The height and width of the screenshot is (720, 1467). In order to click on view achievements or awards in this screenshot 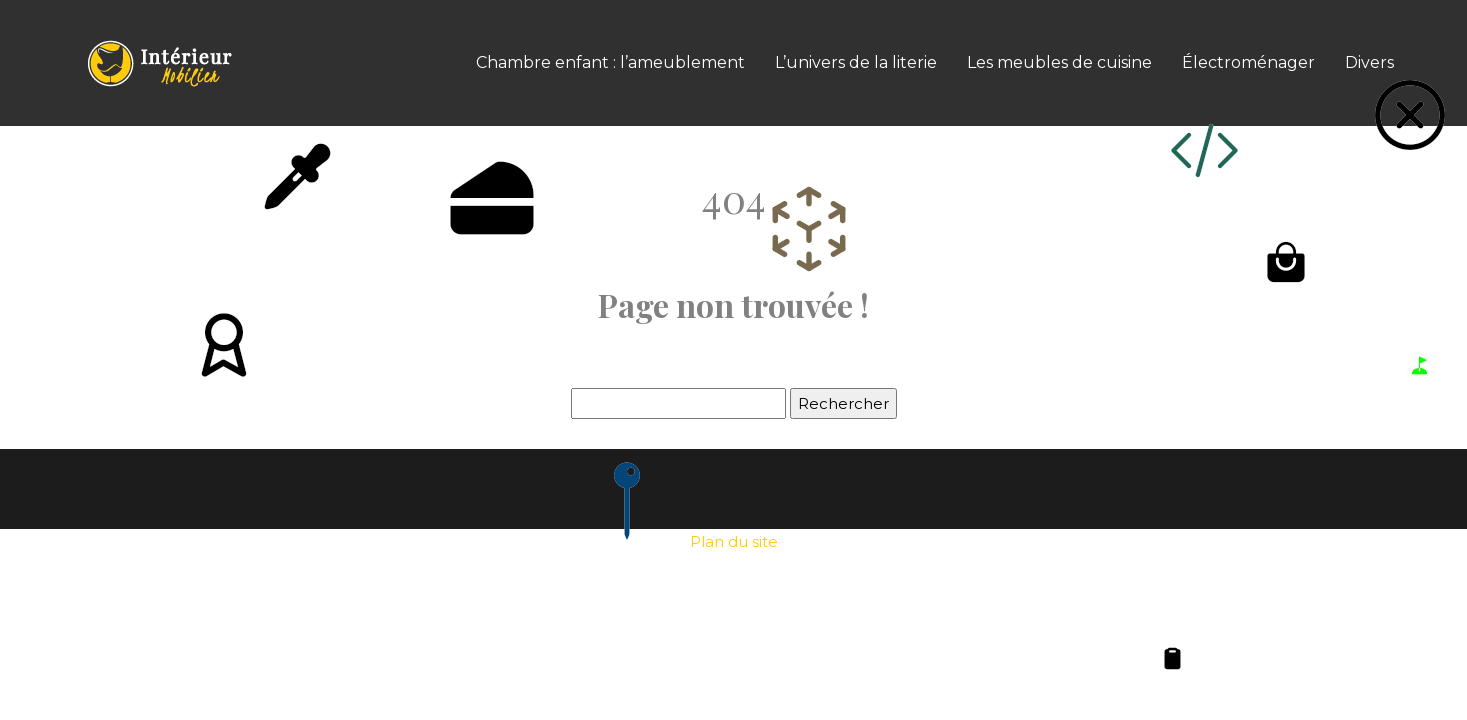, I will do `click(224, 345)`.